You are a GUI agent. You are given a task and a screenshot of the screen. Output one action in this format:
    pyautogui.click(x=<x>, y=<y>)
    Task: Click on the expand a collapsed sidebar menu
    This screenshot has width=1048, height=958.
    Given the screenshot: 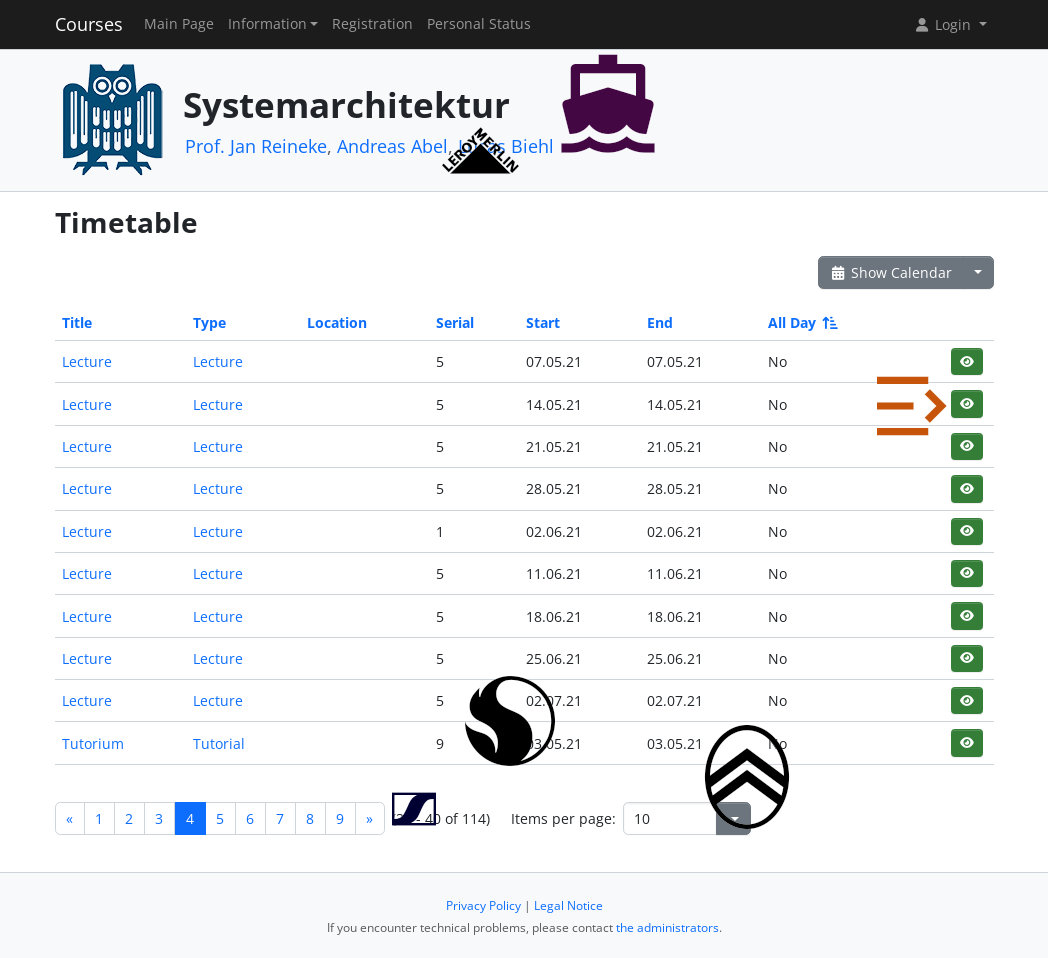 What is the action you would take?
    pyautogui.click(x=910, y=406)
    